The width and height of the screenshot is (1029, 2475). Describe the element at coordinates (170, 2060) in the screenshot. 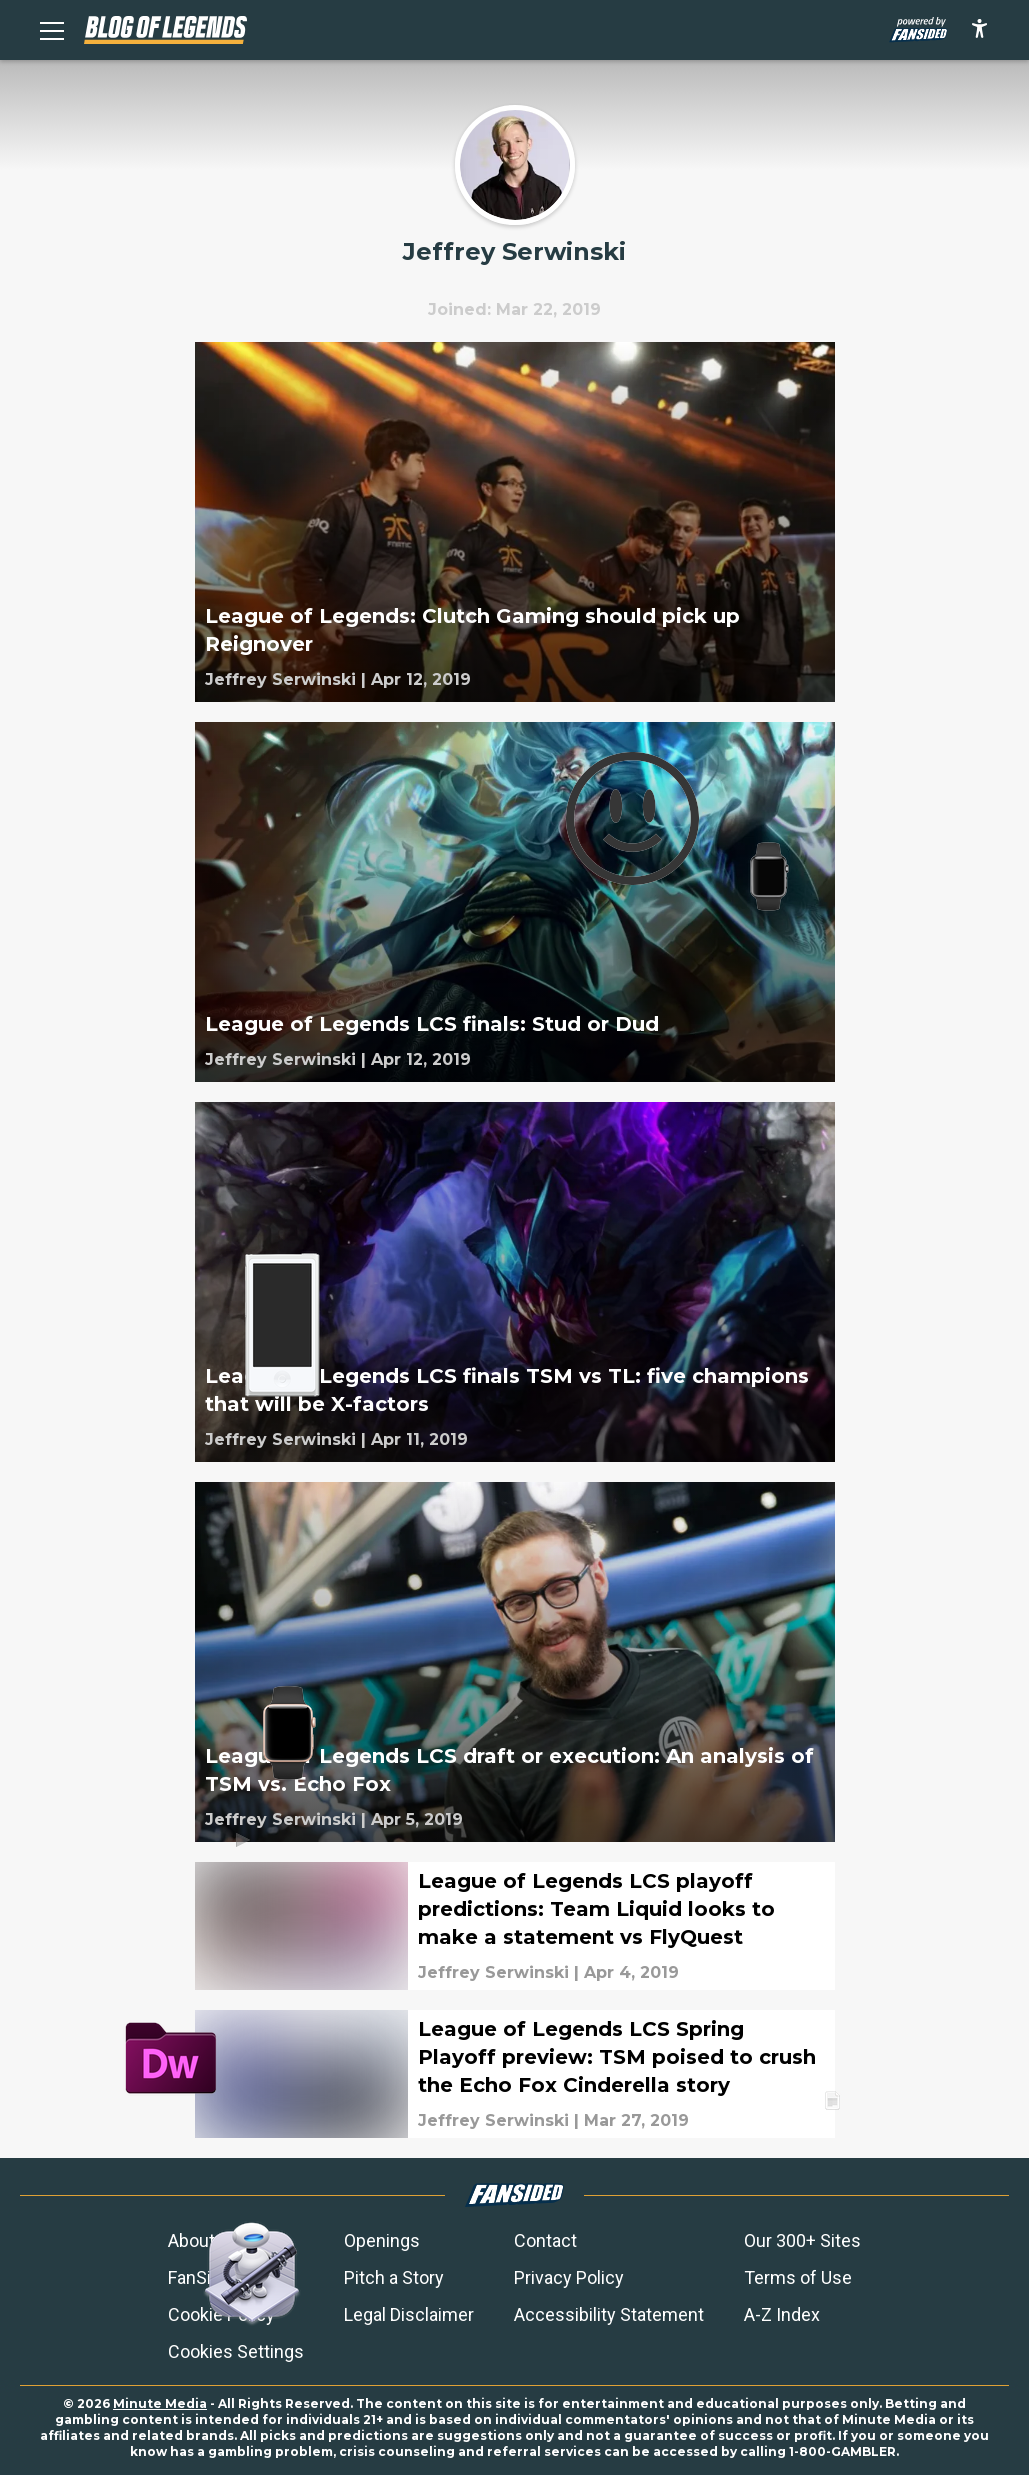

I see `folder containing adobe dreamweaver project files` at that location.